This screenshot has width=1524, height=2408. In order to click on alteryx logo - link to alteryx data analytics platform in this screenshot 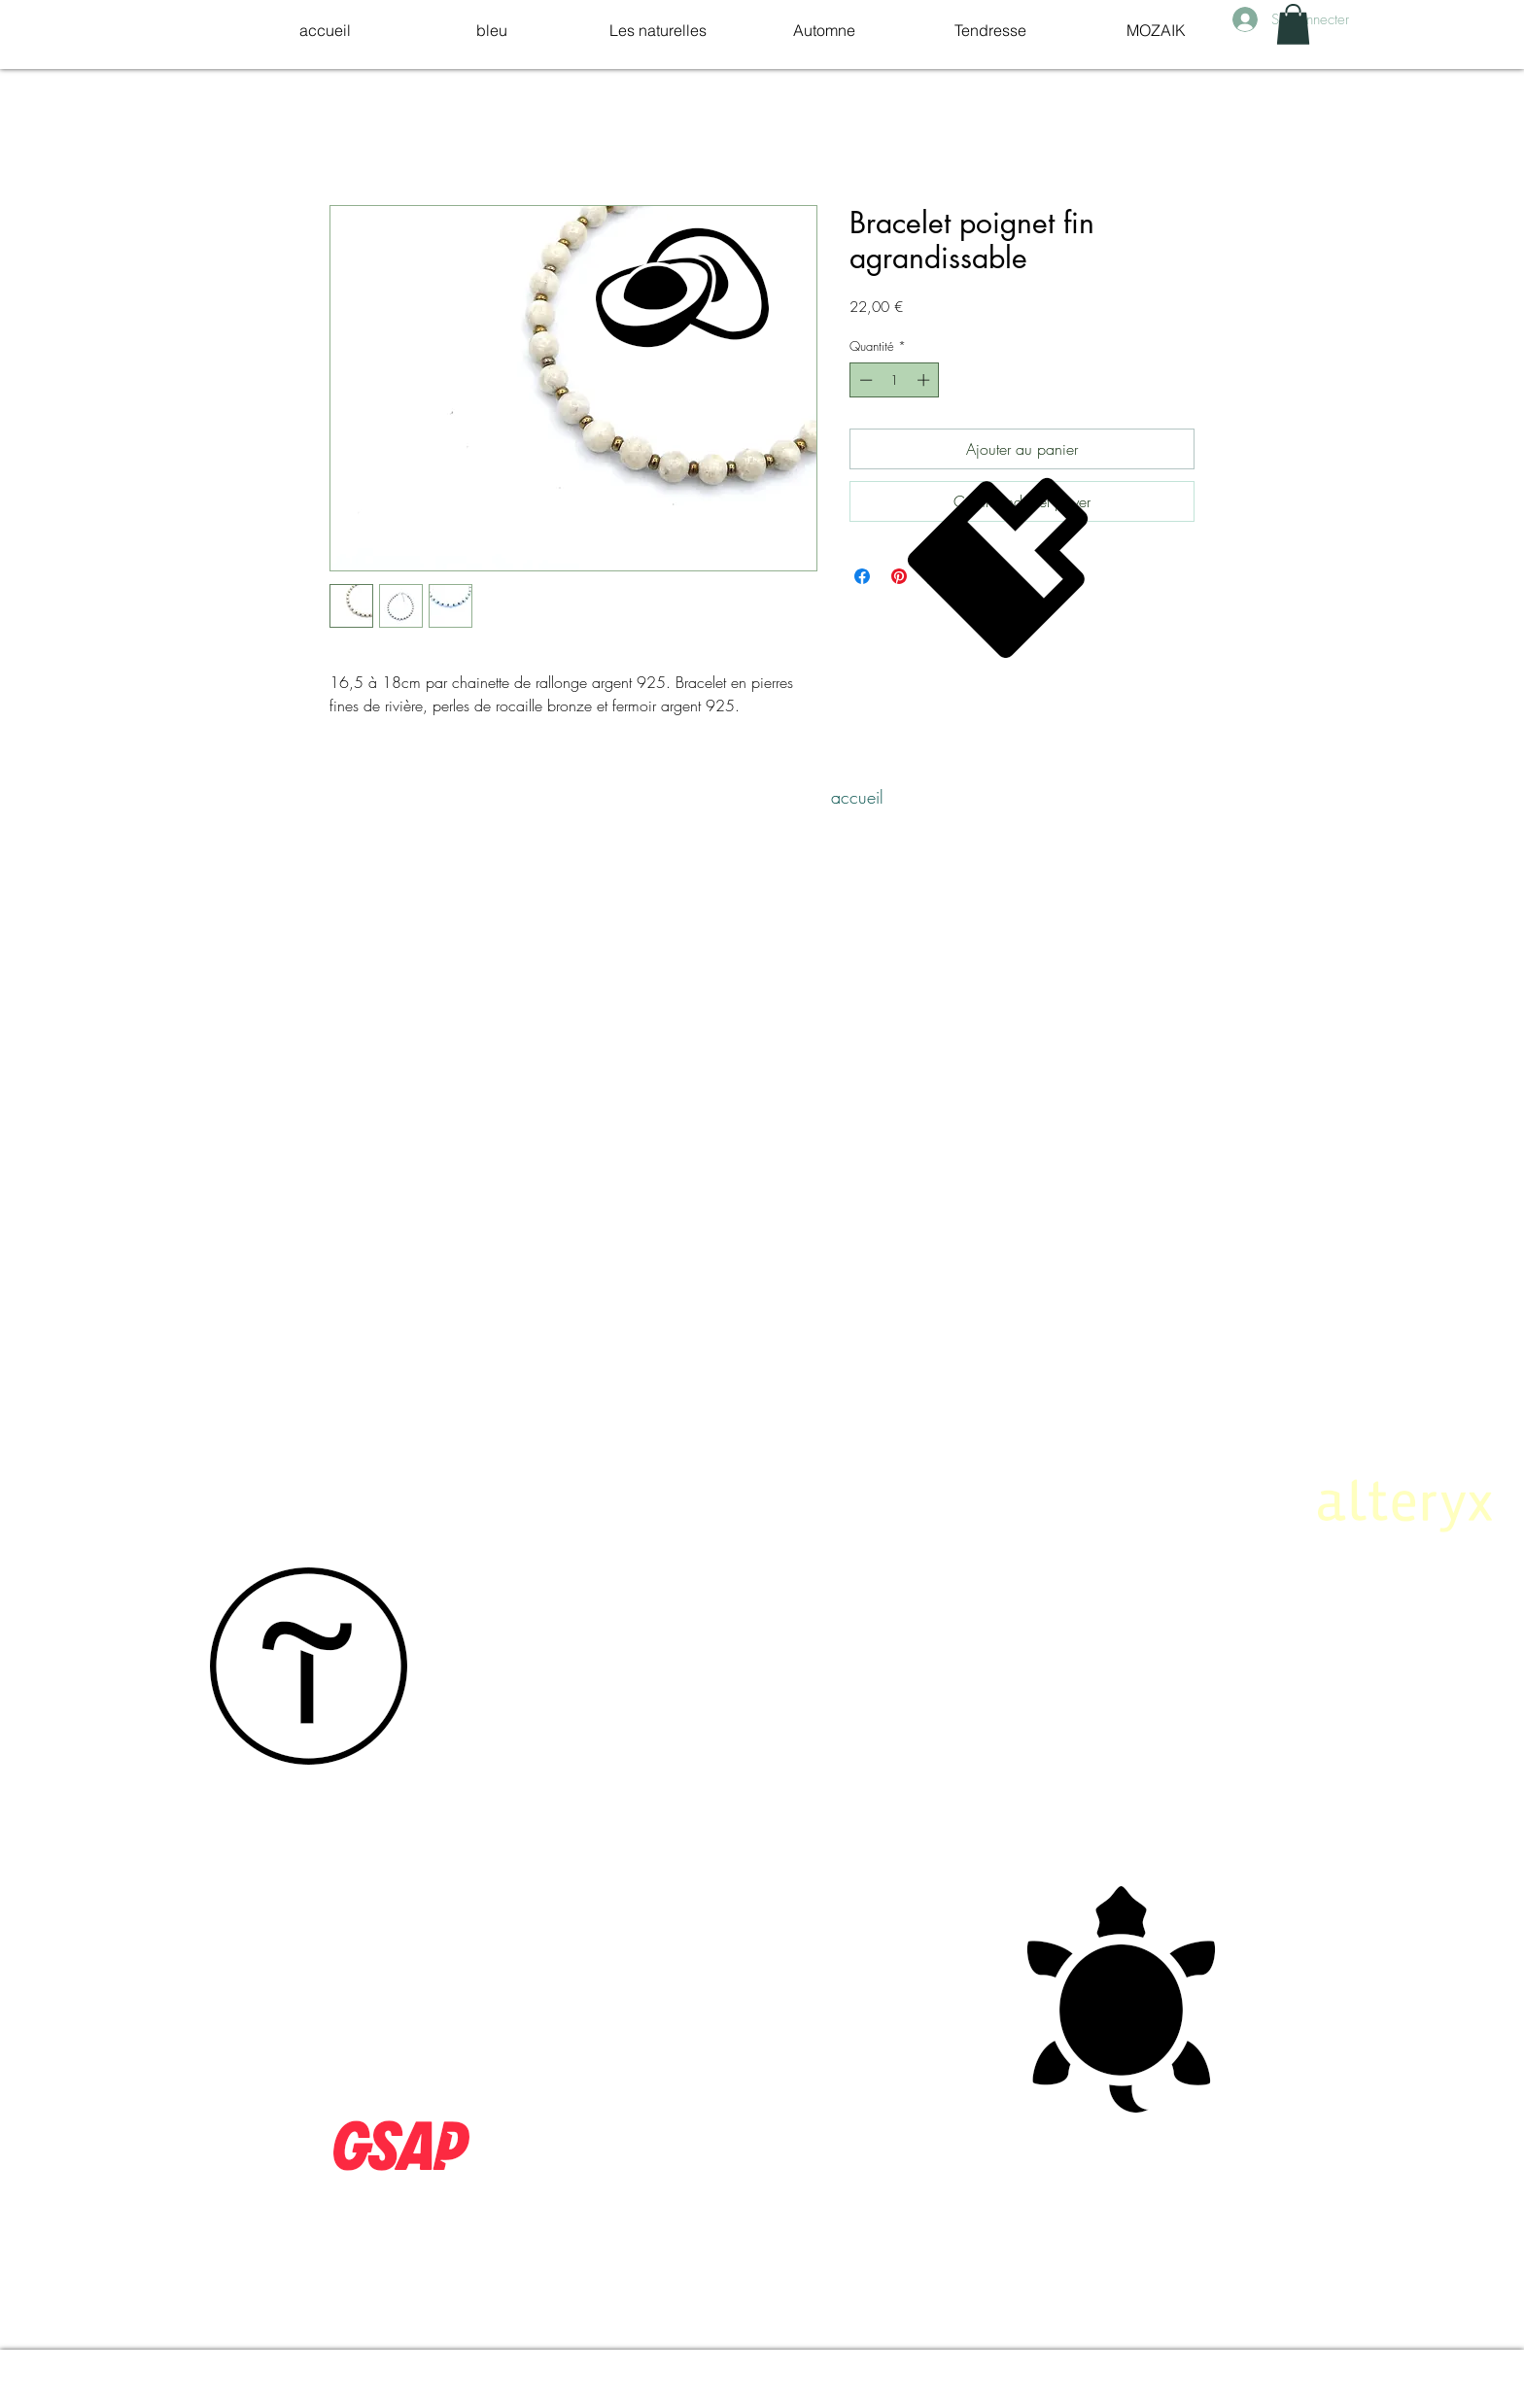, I will do `click(1404, 1505)`.